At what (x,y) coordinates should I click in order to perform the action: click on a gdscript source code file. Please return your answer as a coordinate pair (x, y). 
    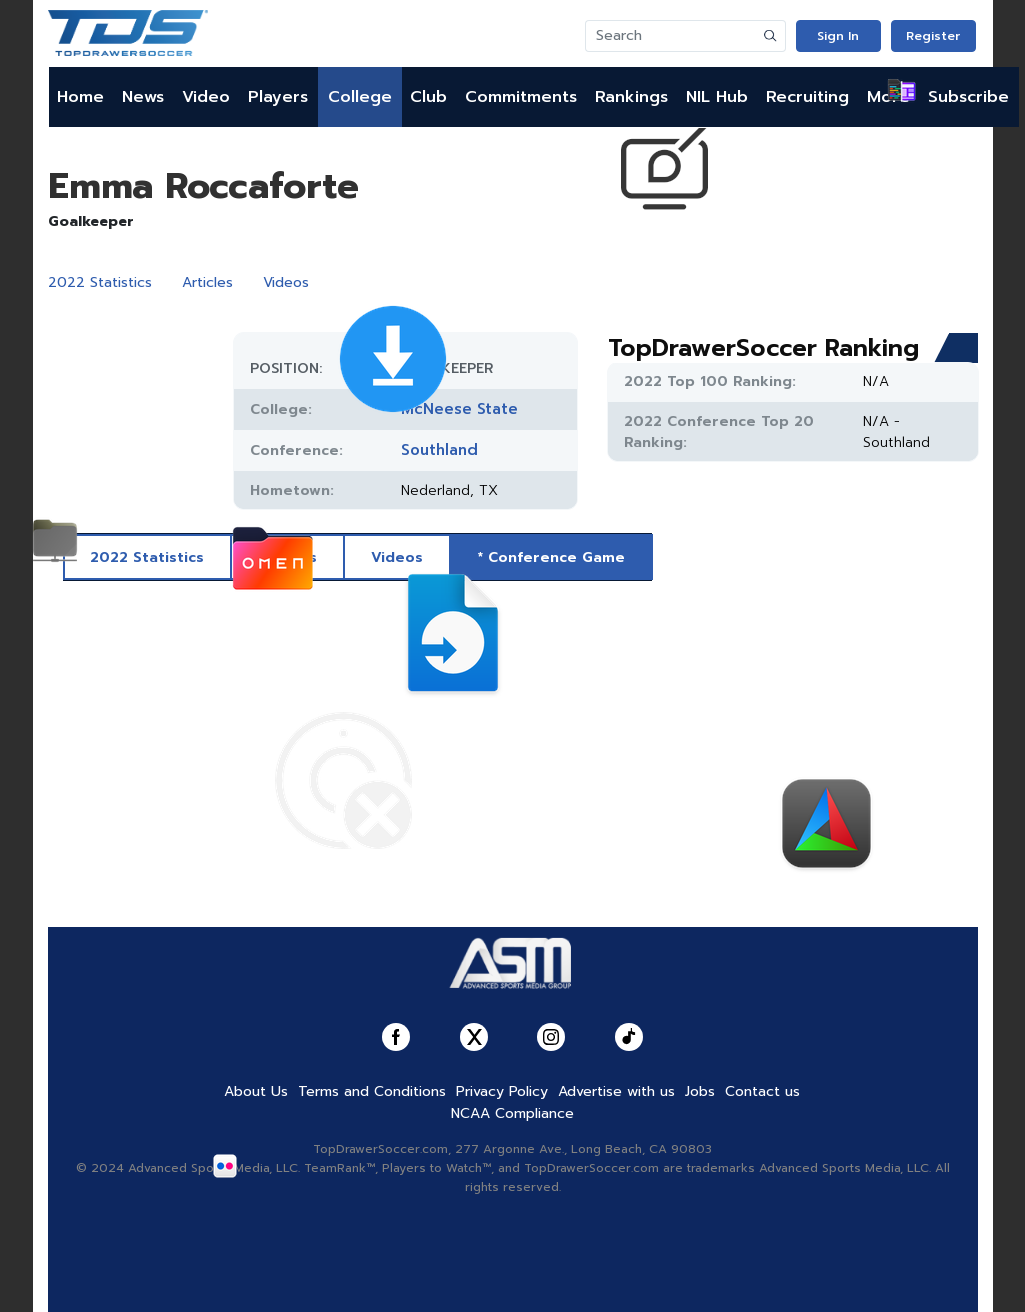
    Looking at the image, I should click on (453, 635).